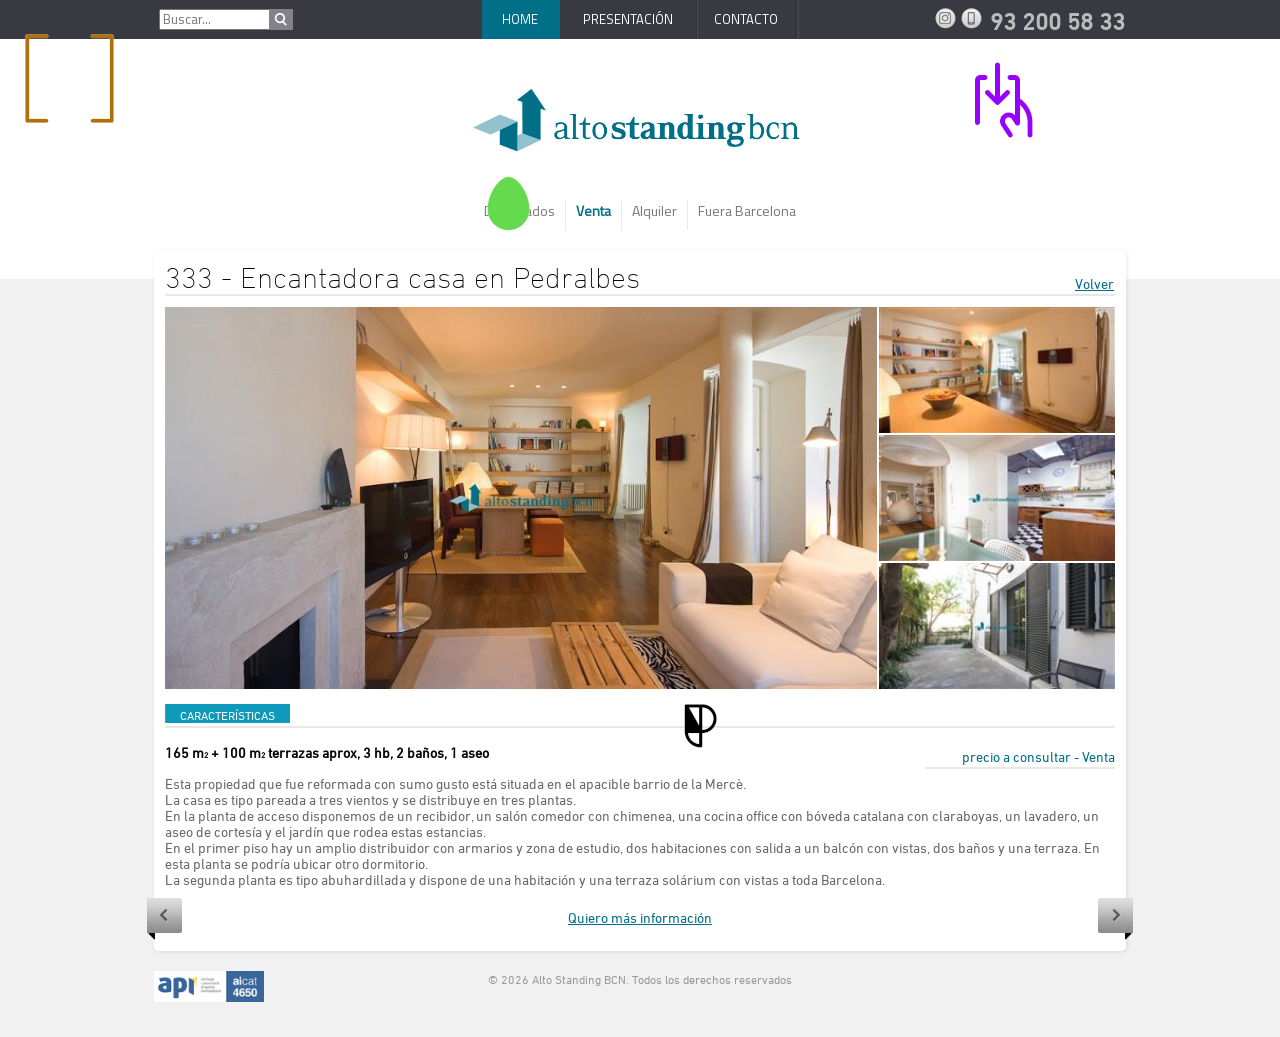  Describe the element at coordinates (69, 78) in the screenshot. I see `insert code or text block` at that location.